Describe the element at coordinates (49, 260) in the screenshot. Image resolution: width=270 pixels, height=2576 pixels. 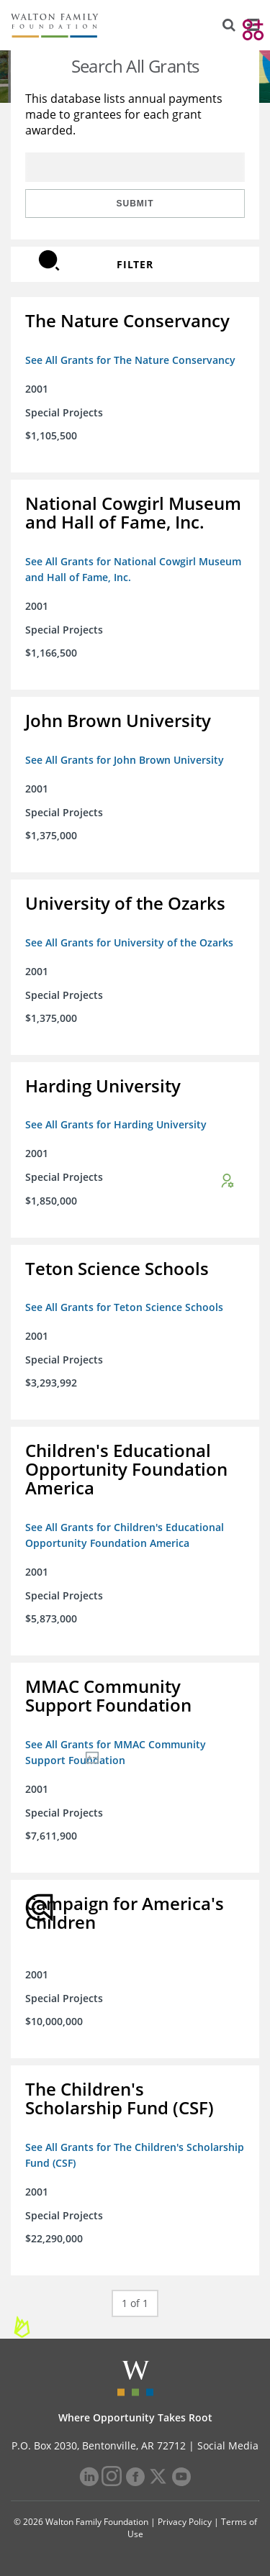
I see `search for content or items` at that location.